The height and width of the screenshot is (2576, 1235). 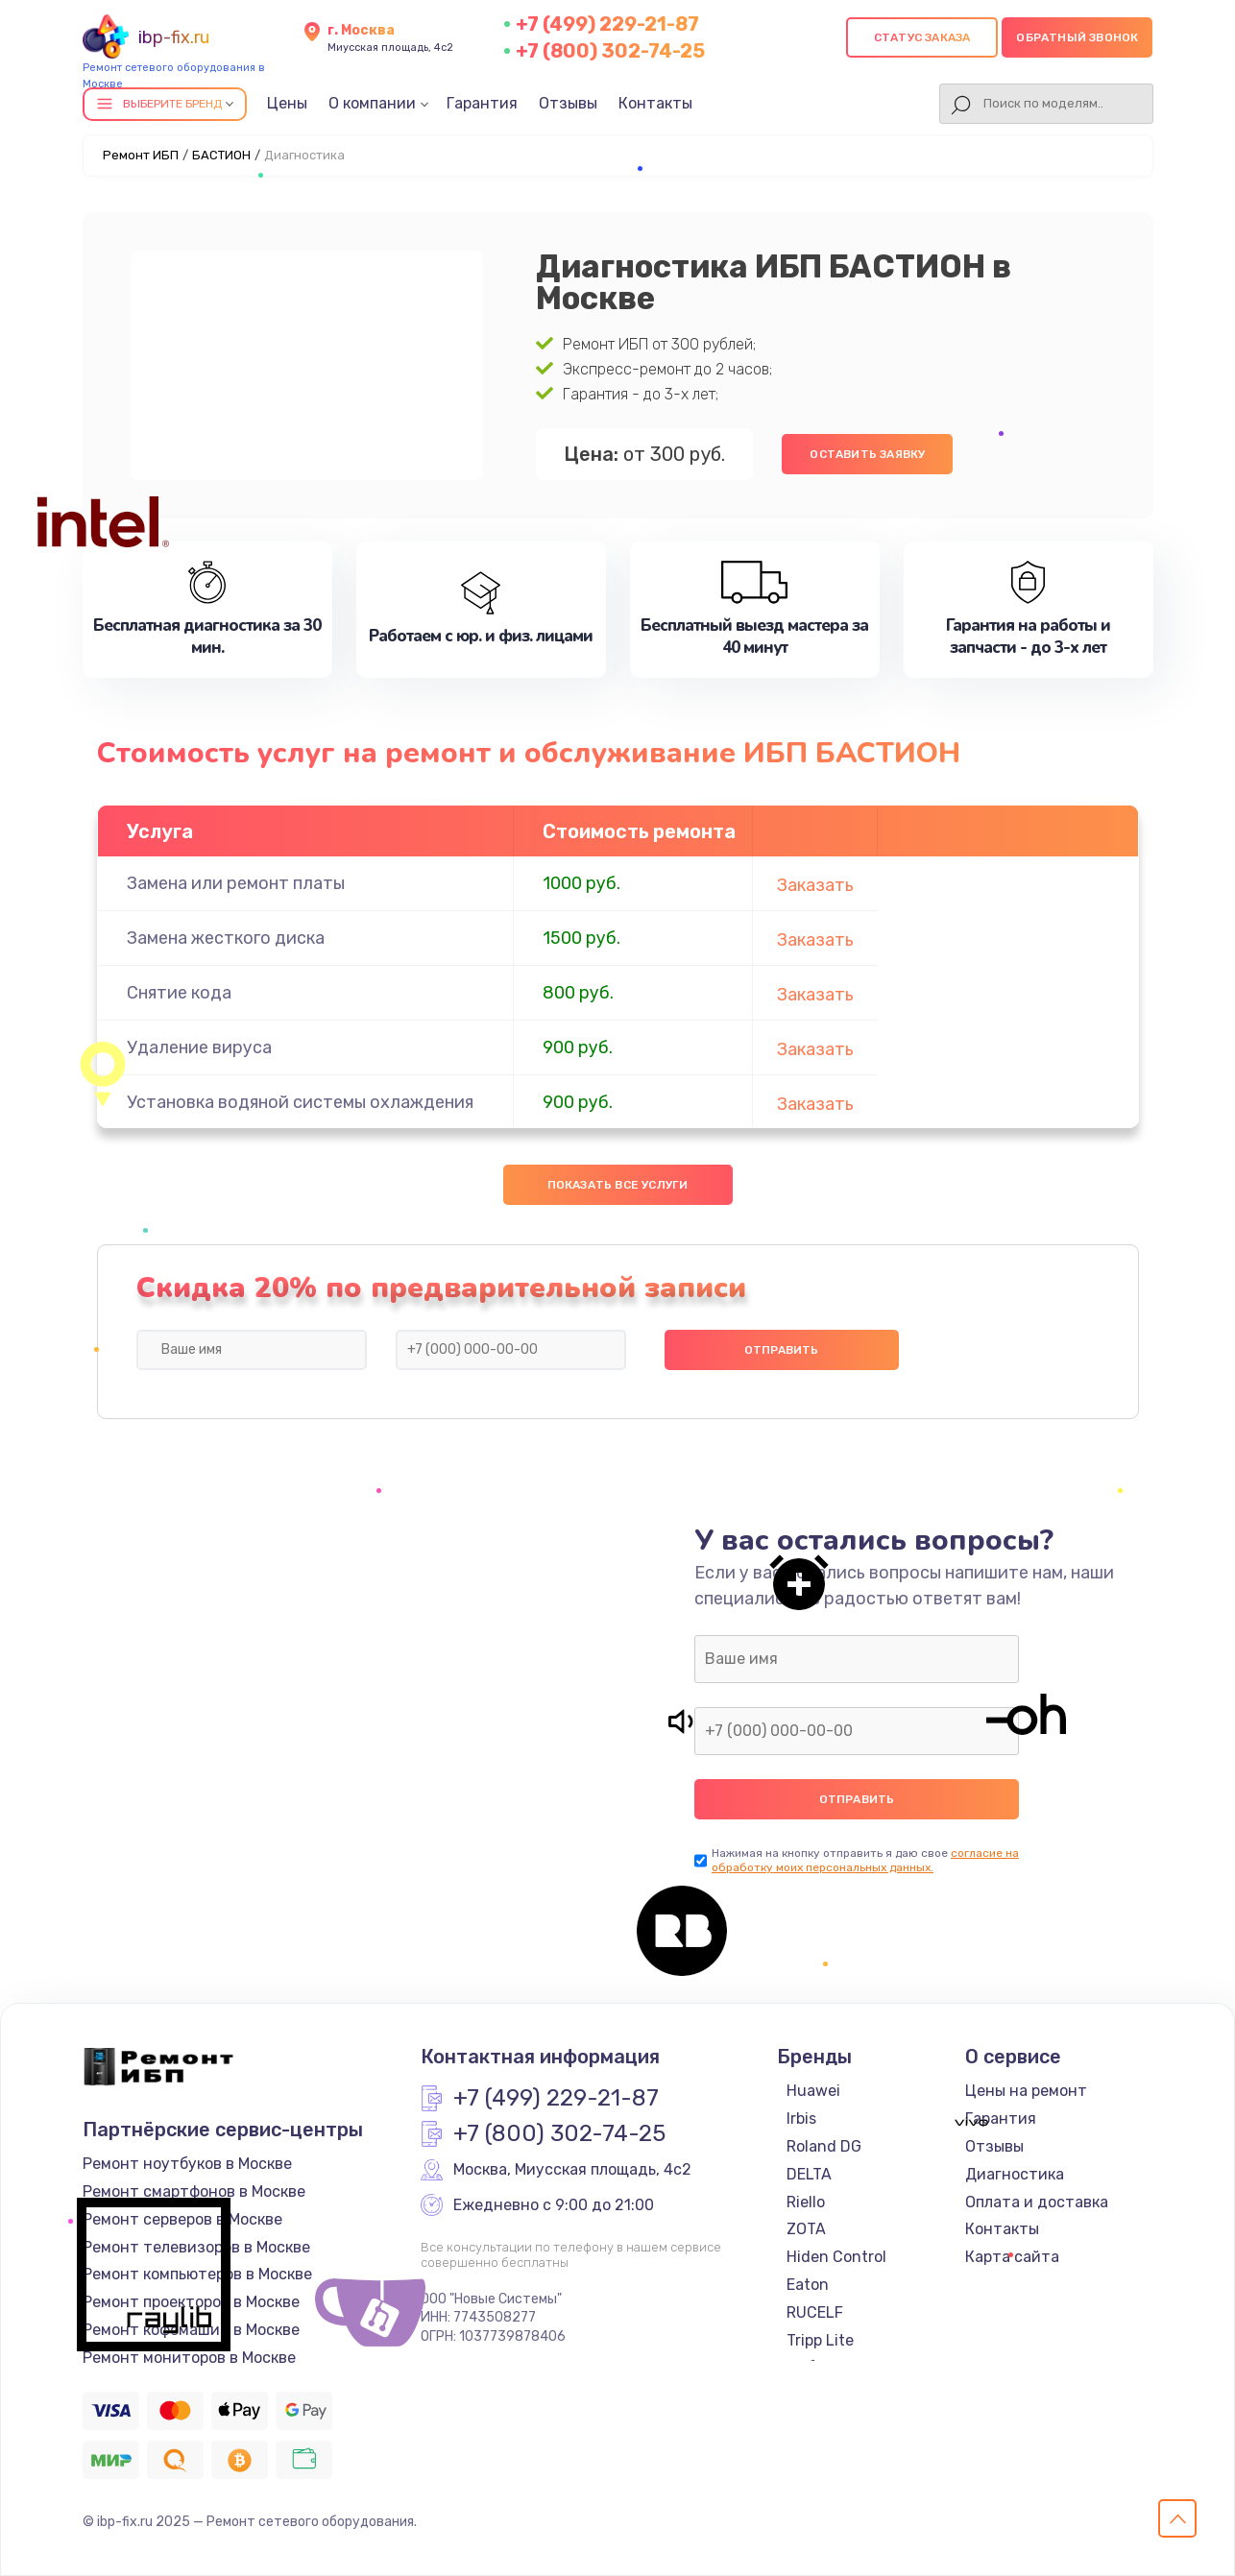 What do you see at coordinates (103, 1074) in the screenshot?
I see `open TomTom navigation app` at bounding box center [103, 1074].